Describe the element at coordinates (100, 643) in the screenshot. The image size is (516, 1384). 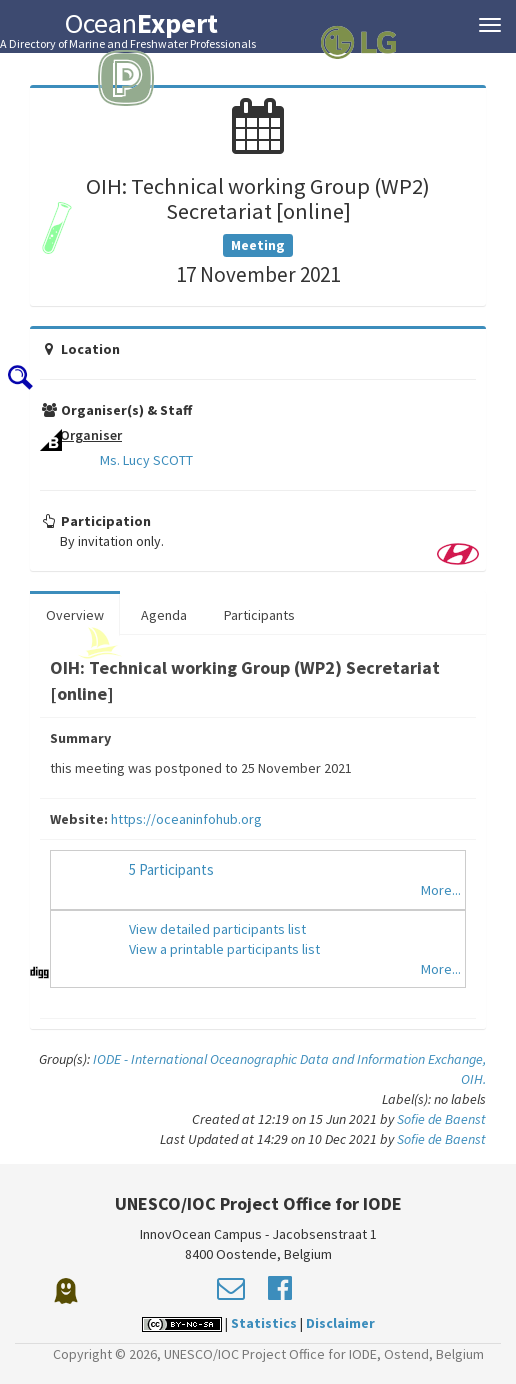
I see `open phpMyAdmin database management tool` at that location.